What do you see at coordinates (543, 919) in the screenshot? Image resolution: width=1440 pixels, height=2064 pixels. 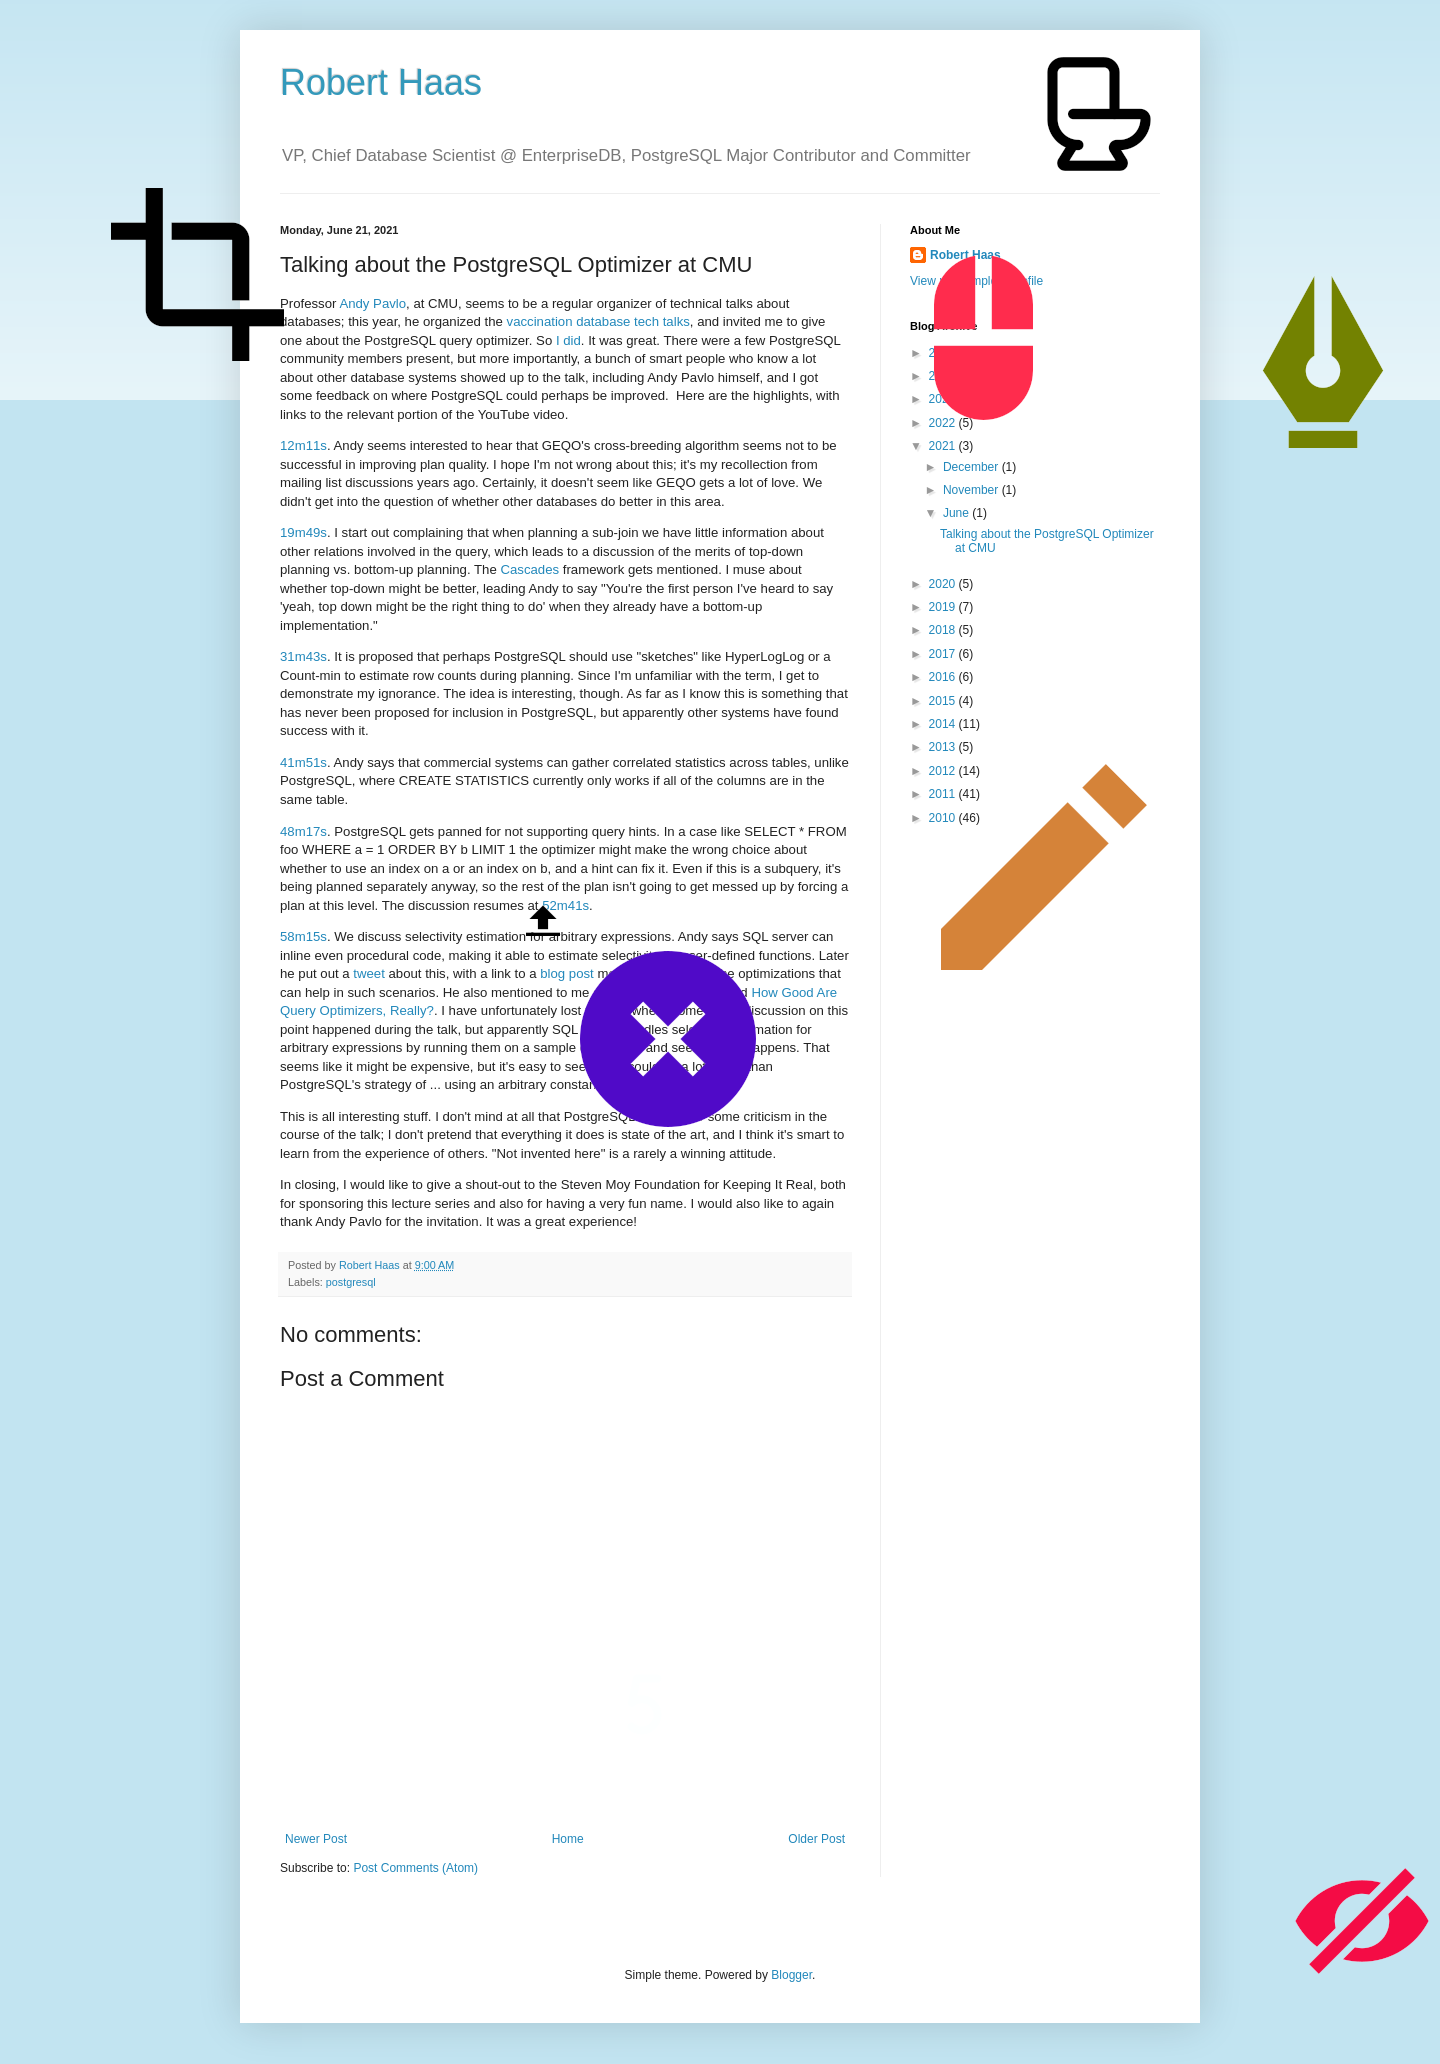 I see `upload a file or document` at bounding box center [543, 919].